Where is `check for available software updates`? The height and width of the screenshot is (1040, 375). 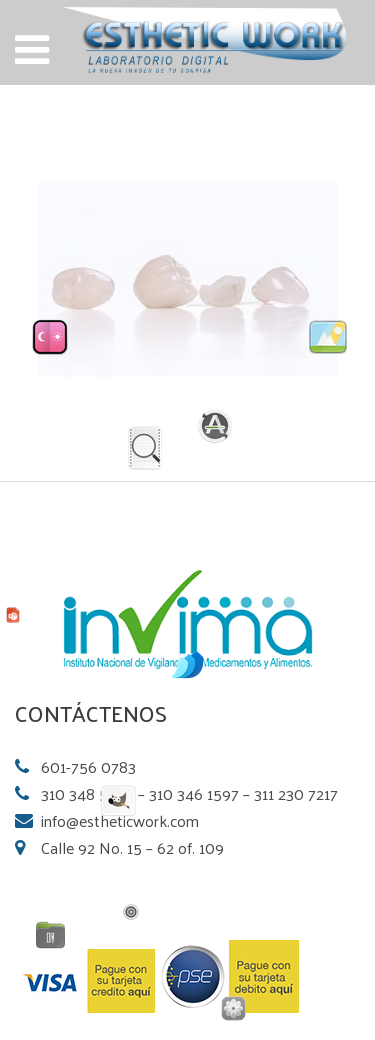
check for available software updates is located at coordinates (215, 426).